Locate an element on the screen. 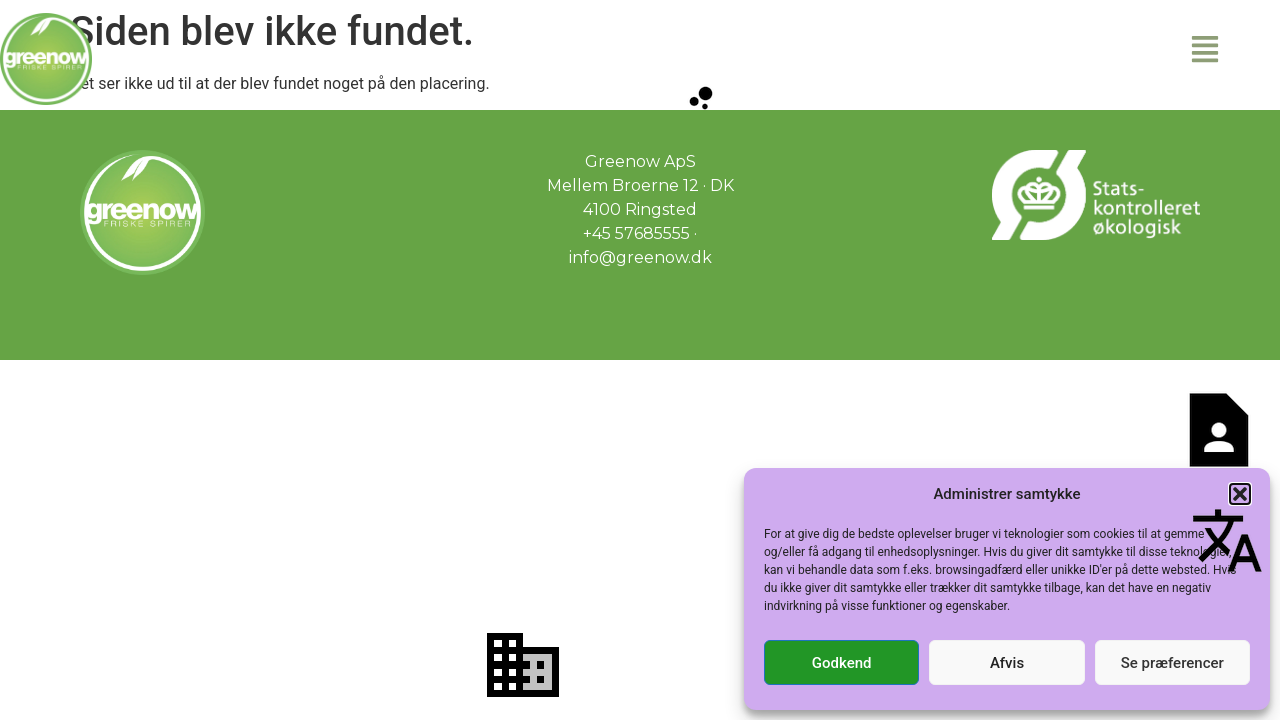 The width and height of the screenshot is (1280, 720). view bubble chart visualization is located at coordinates (701, 98).